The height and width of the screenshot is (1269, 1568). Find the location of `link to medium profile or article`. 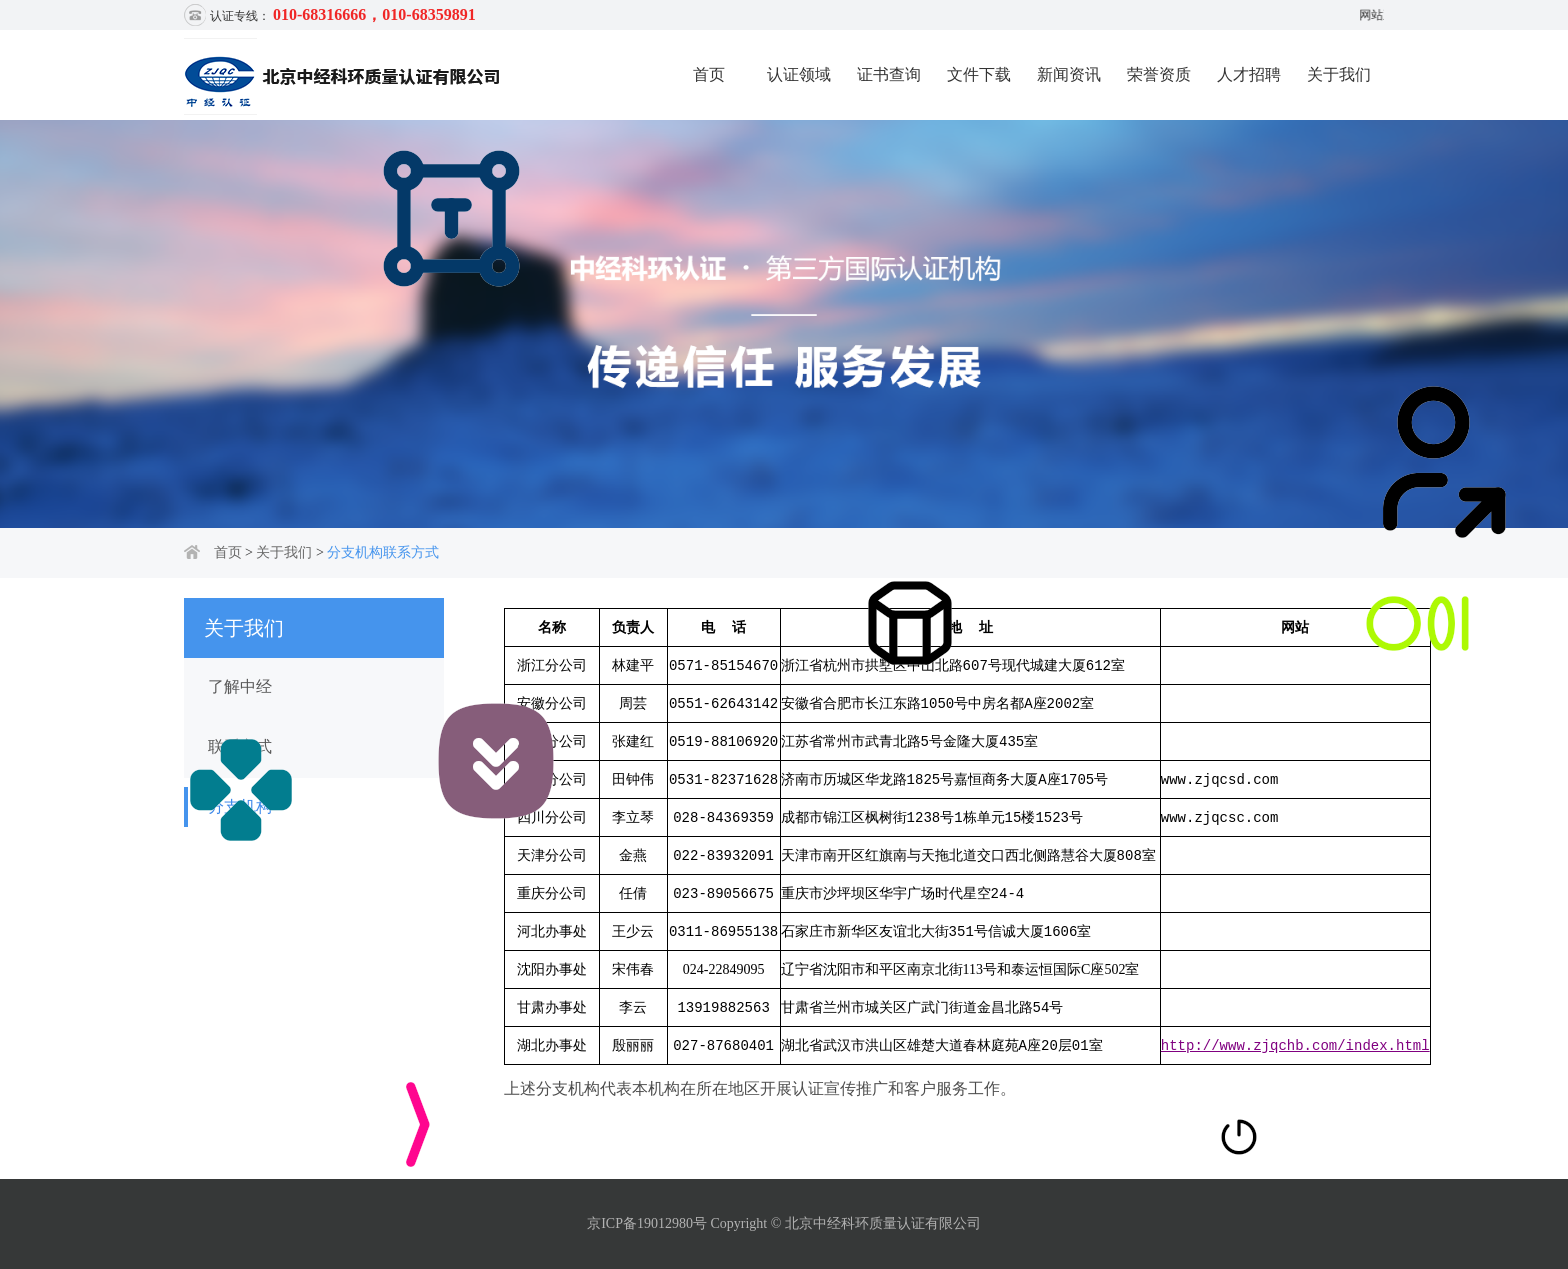

link to medium profile or article is located at coordinates (1417, 623).